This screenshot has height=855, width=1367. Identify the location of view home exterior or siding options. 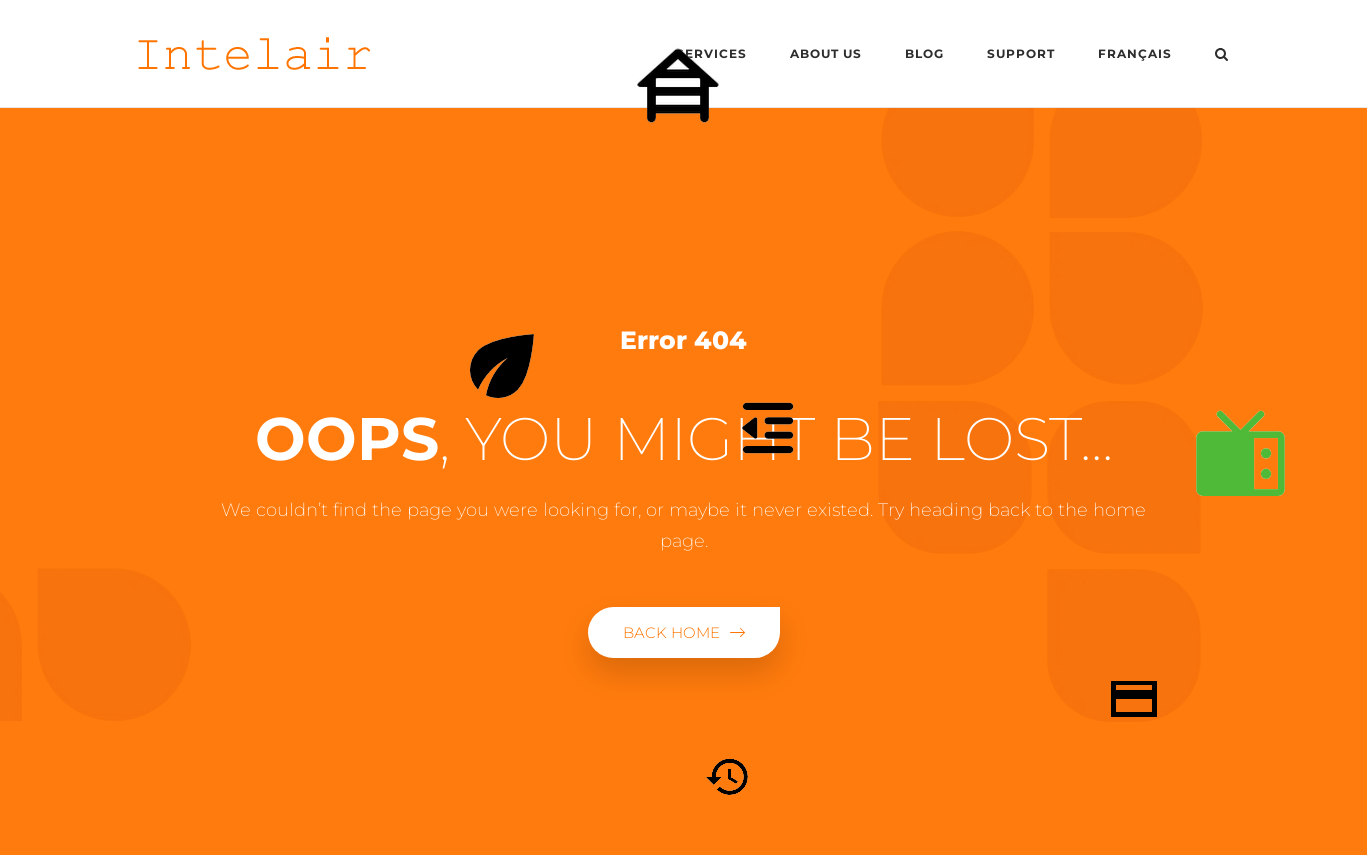
(678, 87).